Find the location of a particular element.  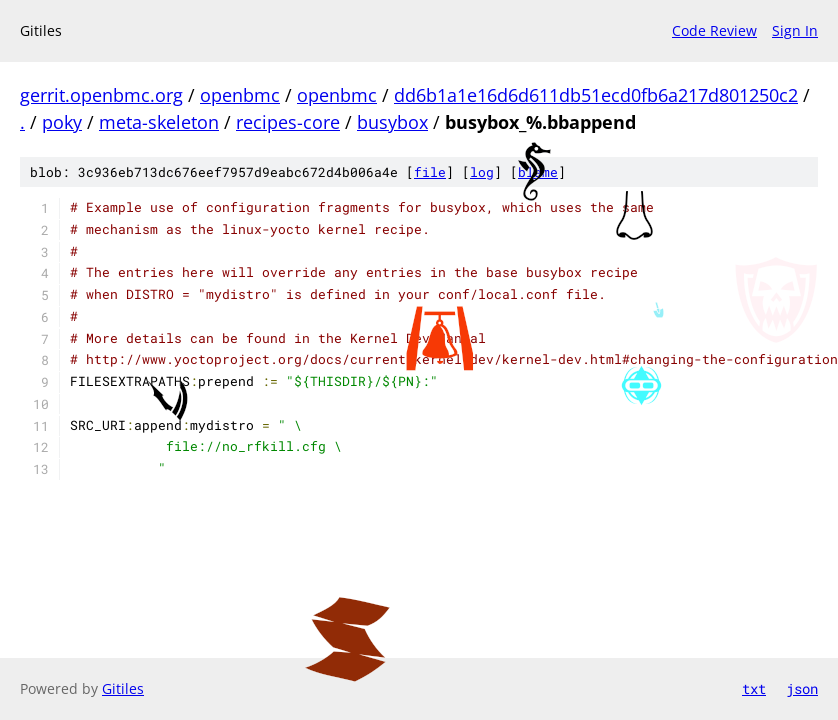

decorative seahorse icon for marine-themed games is located at coordinates (534, 171).